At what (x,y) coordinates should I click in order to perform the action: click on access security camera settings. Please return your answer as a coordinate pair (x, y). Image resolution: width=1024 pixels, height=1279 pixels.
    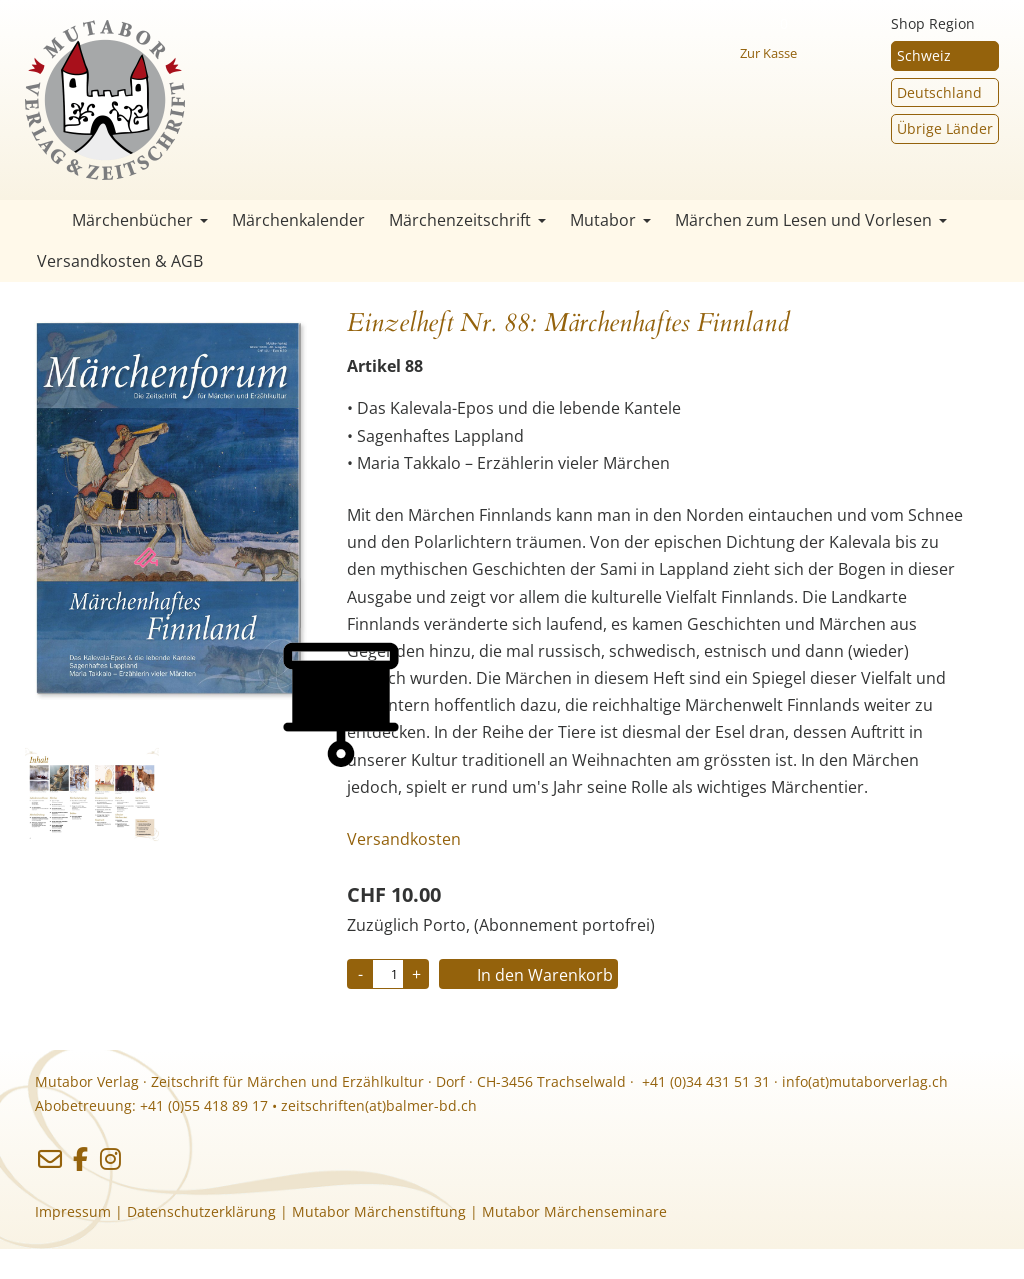
    Looking at the image, I should click on (146, 559).